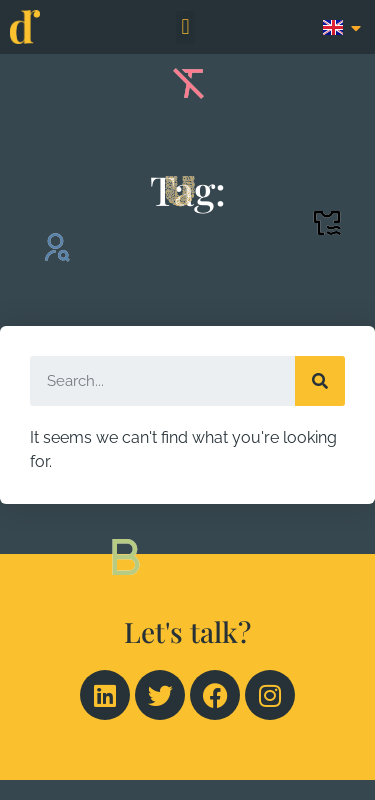  Describe the element at coordinates (327, 223) in the screenshot. I see `indicates air-dry or hang-dry clothing` at that location.